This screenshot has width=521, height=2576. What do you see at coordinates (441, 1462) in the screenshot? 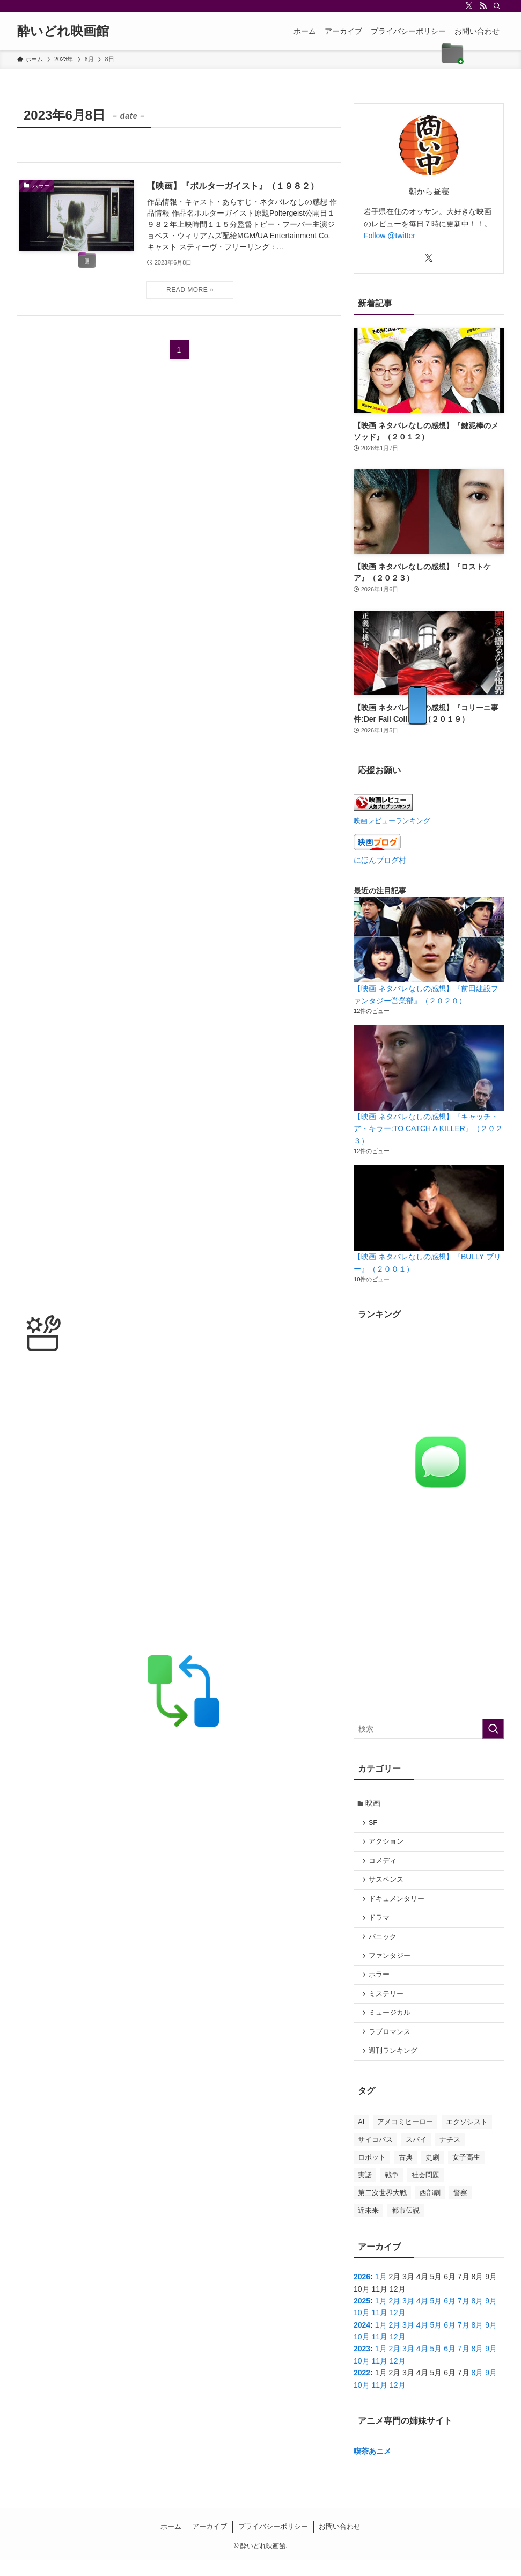
I see `open the messages app` at bounding box center [441, 1462].